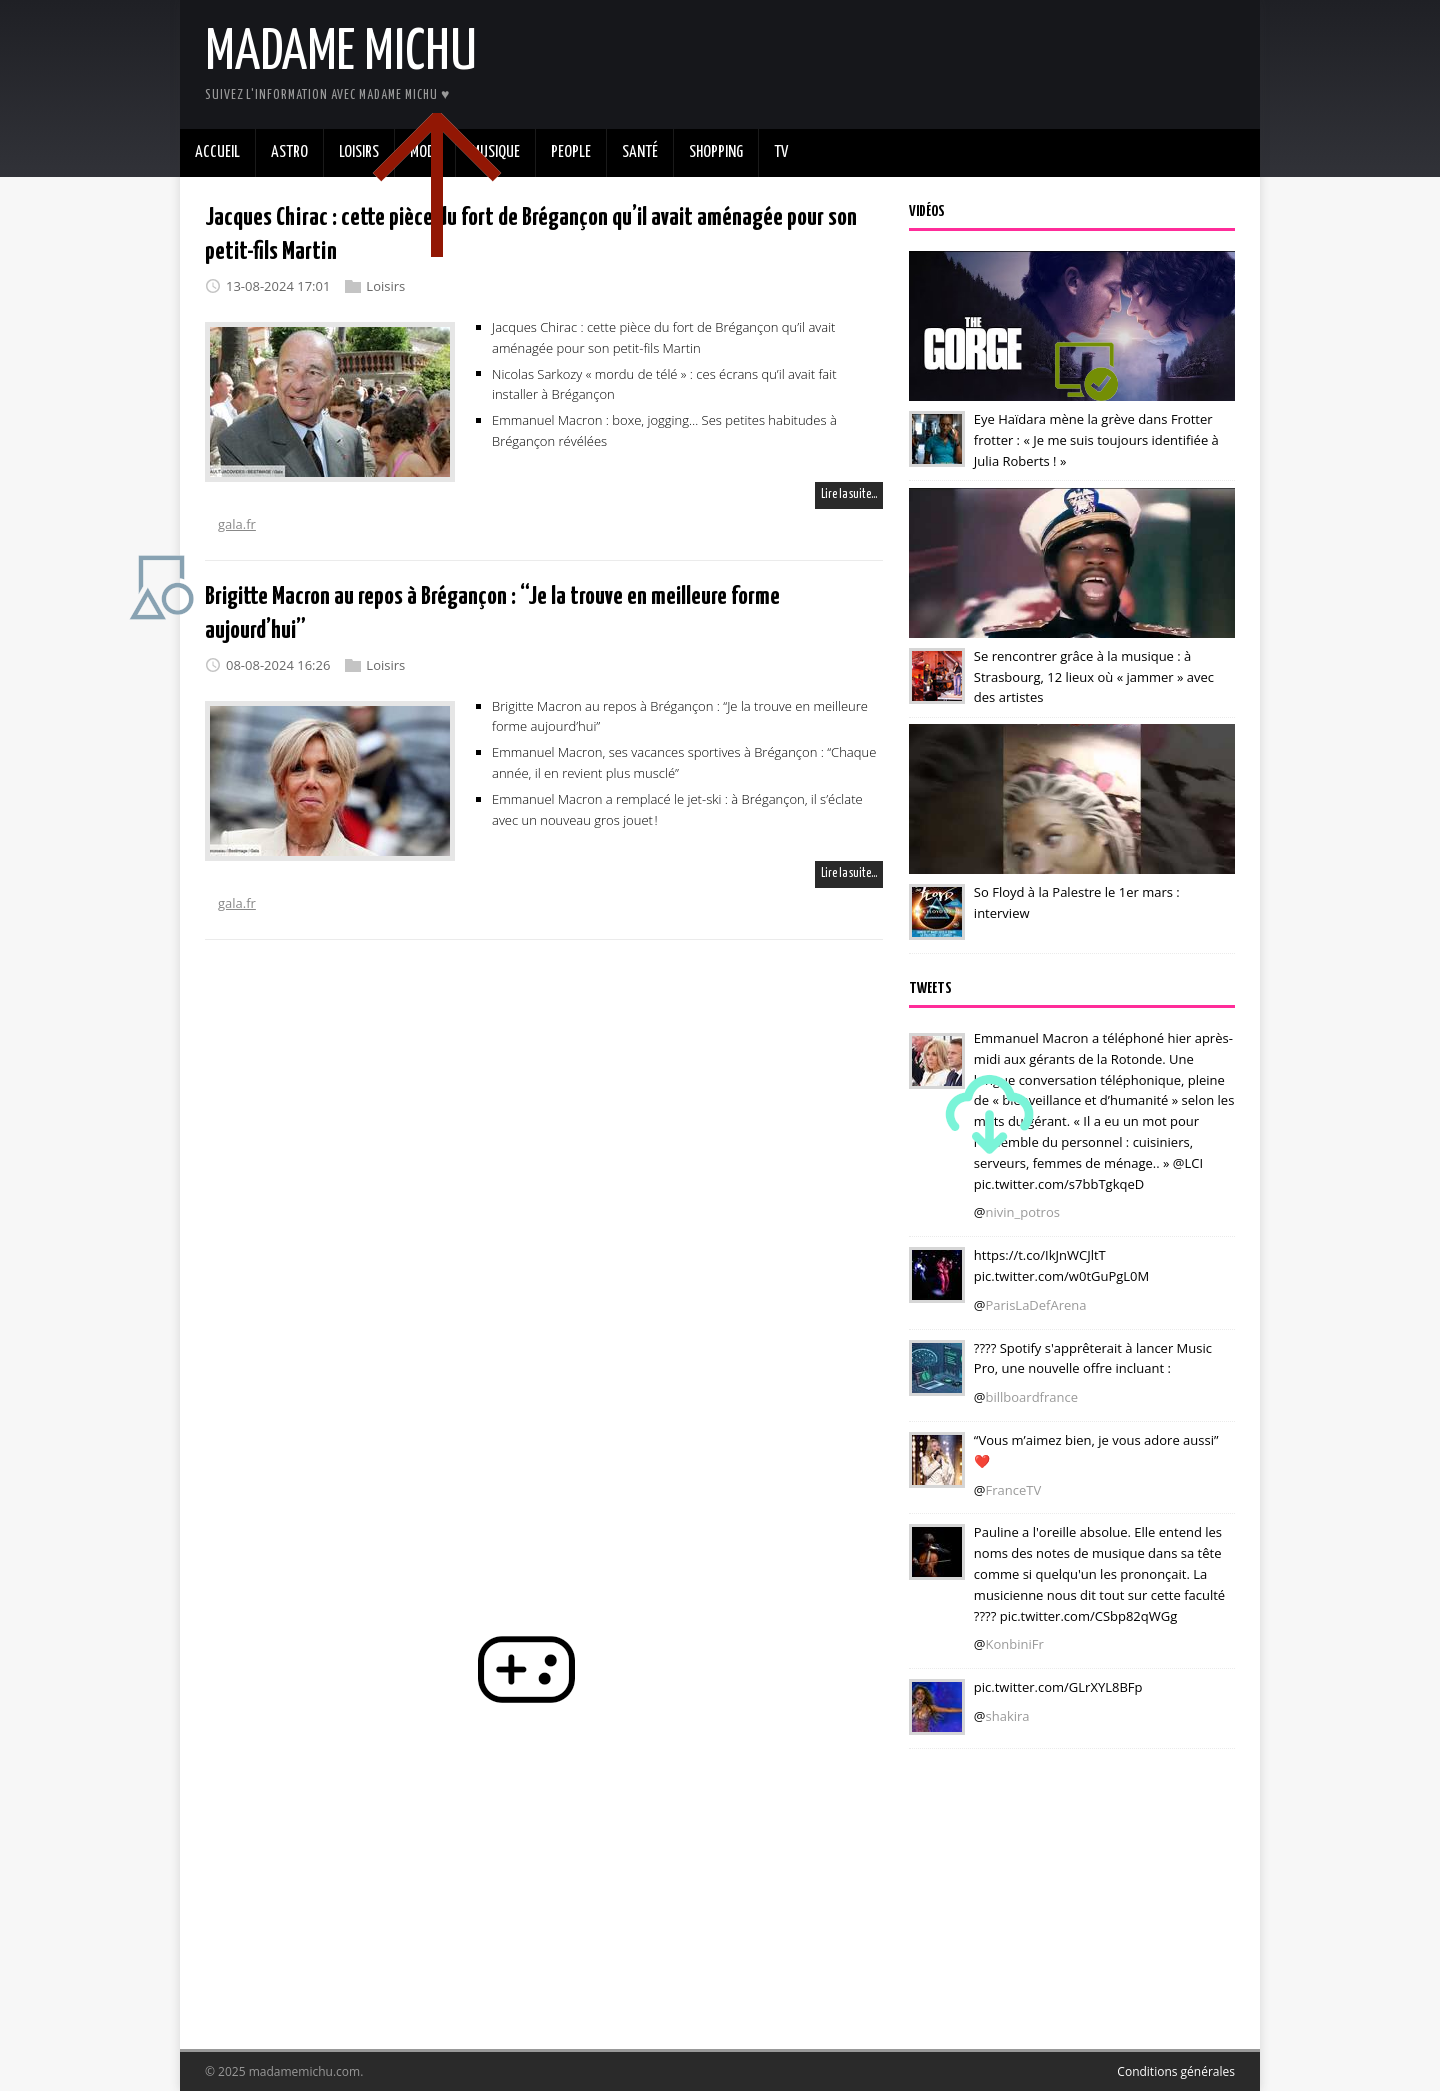 The height and width of the screenshot is (2091, 1440). I want to click on indicates virtual machine is running, so click(1084, 367).